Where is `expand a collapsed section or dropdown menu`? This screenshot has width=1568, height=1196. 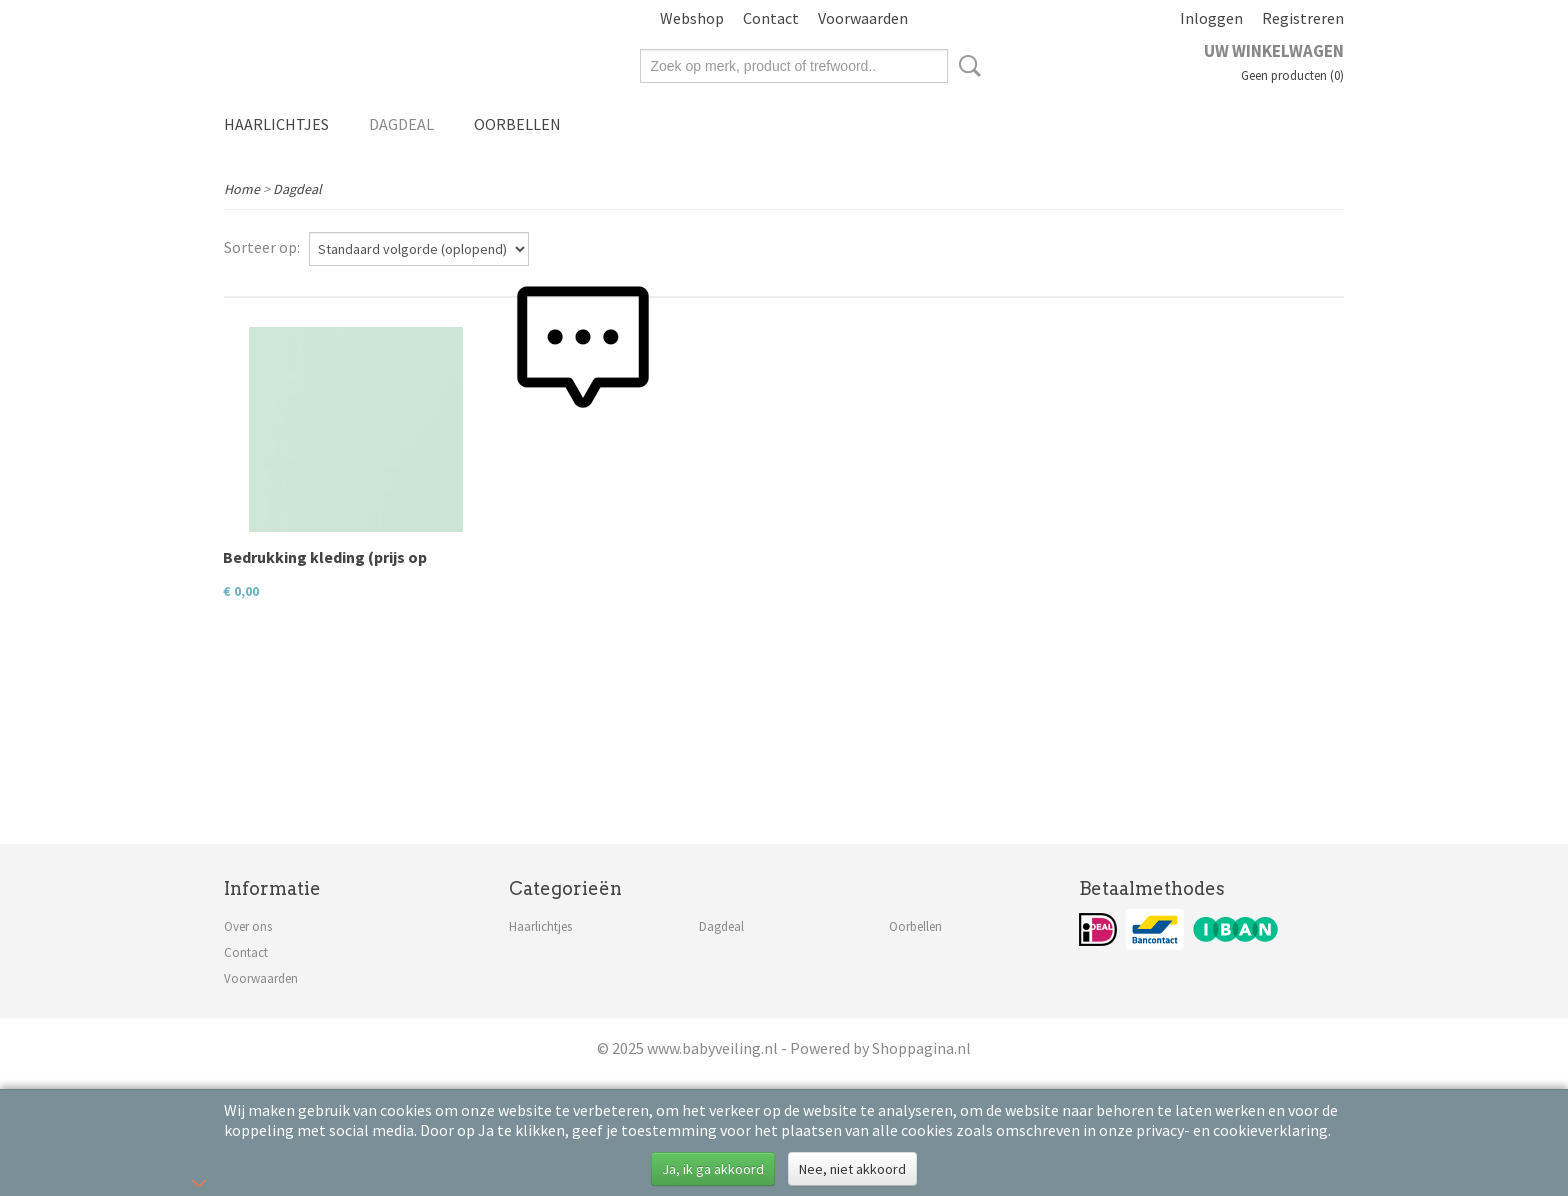 expand a collapsed section or dropdown menu is located at coordinates (199, 1183).